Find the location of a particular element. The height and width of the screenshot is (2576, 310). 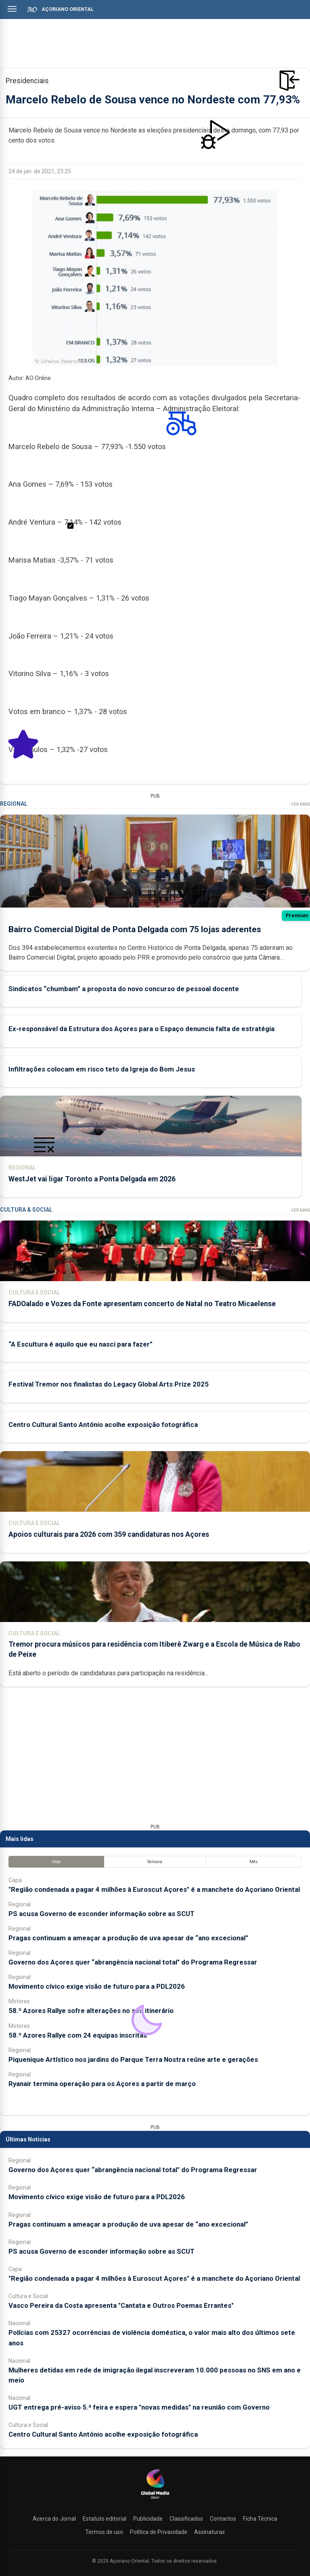

sign in to your account is located at coordinates (289, 80).